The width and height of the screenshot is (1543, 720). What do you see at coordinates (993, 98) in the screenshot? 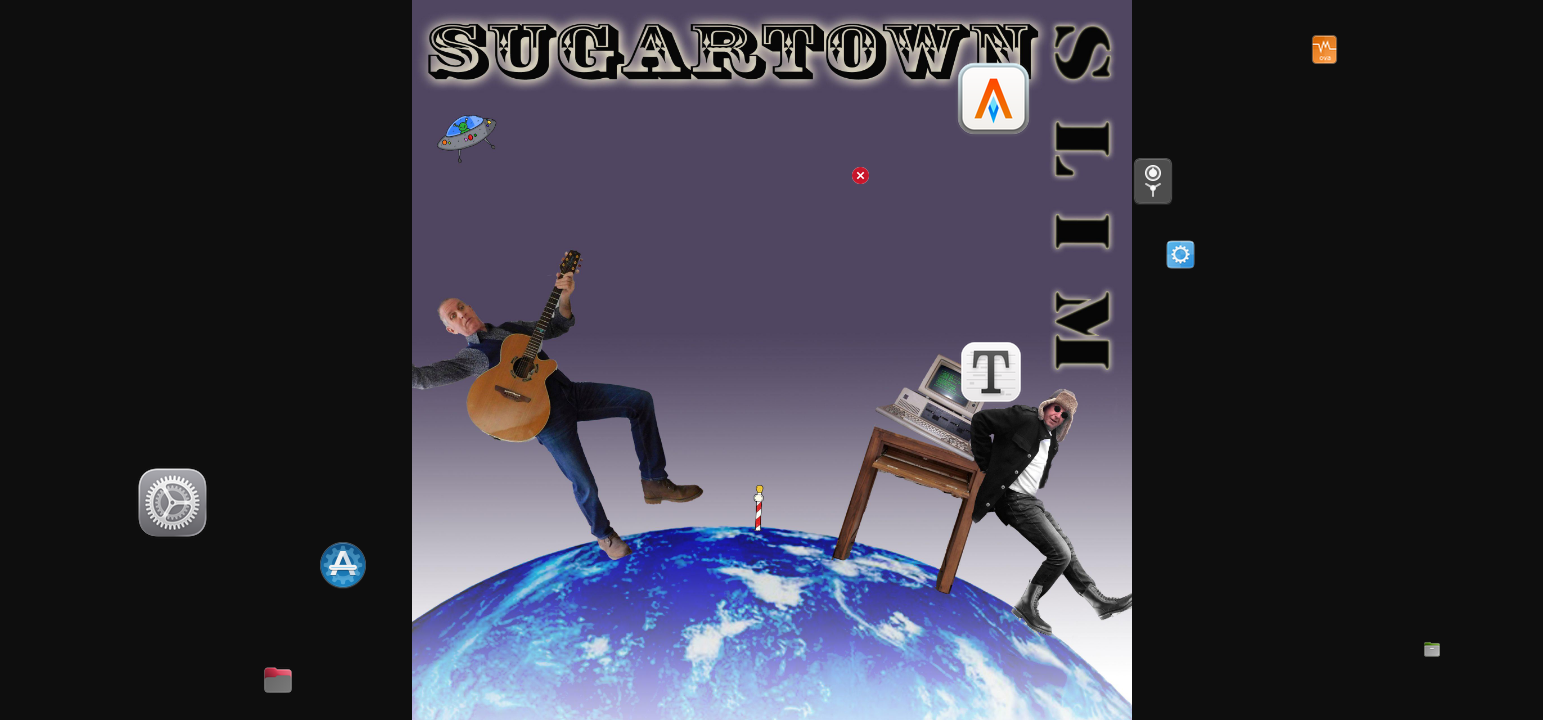
I see `open alacritty terminal emulator` at bounding box center [993, 98].